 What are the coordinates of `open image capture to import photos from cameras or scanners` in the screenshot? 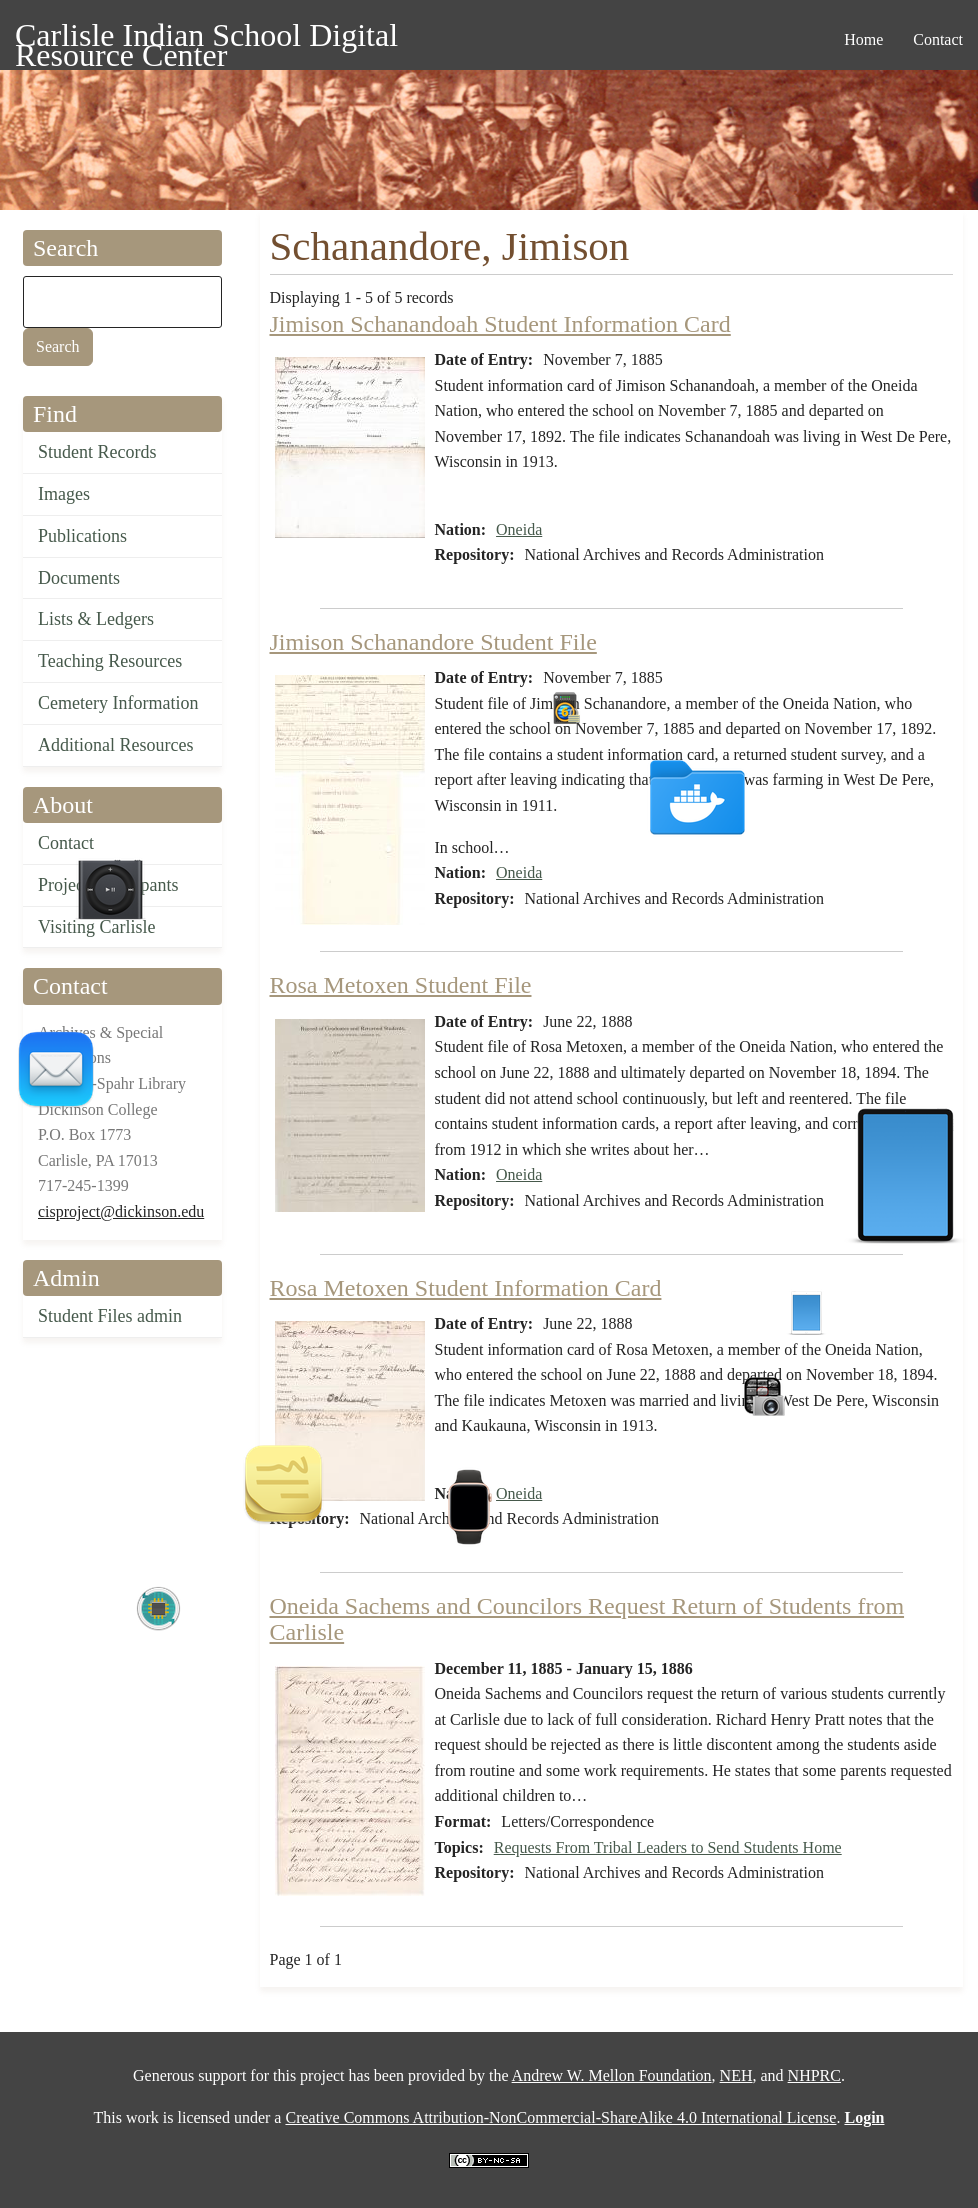 It's located at (762, 1395).